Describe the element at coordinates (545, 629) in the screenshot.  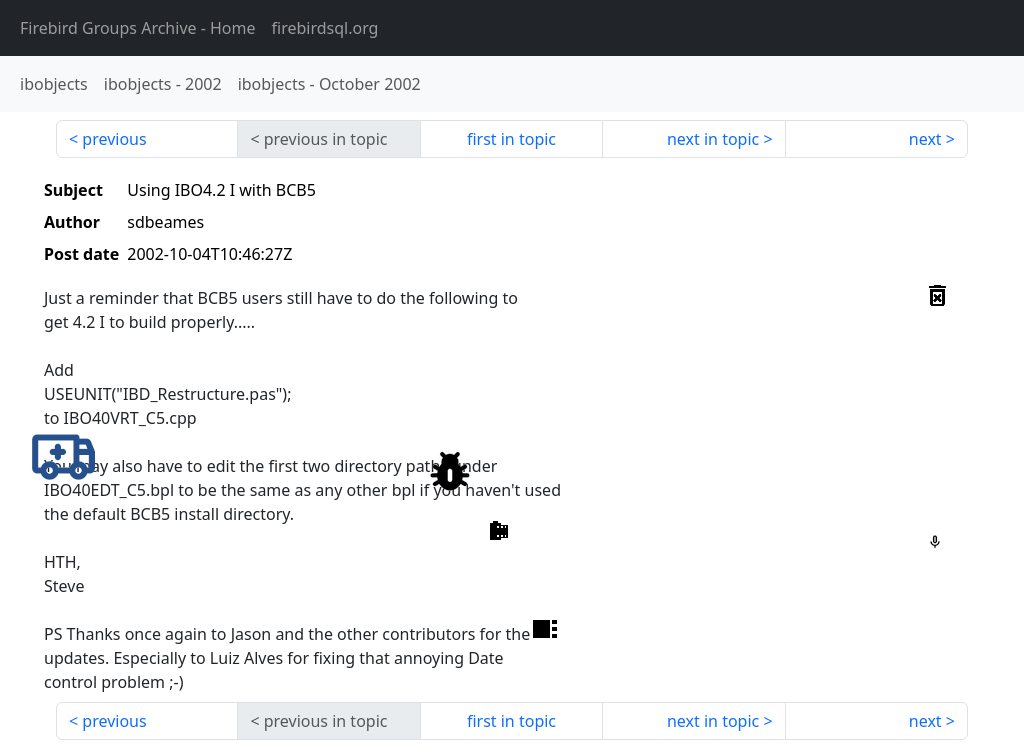
I see `toggle sidebar panel visibility` at that location.